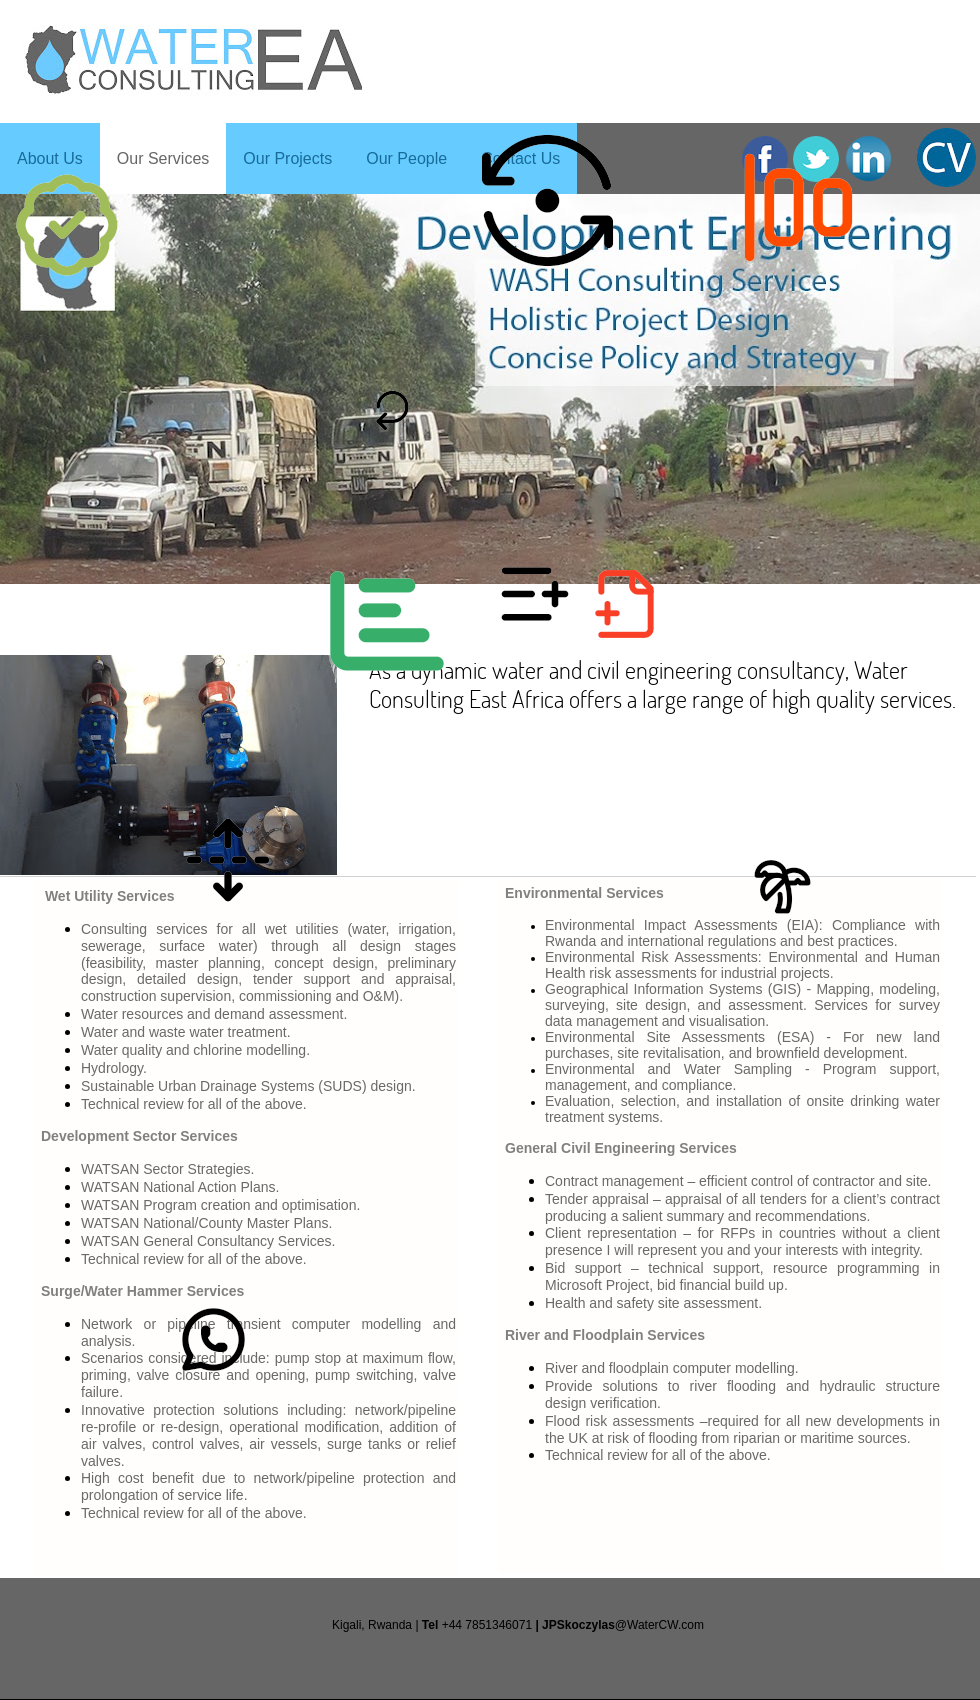  What do you see at coordinates (547, 200) in the screenshot?
I see `reopen a previously closed issue` at bounding box center [547, 200].